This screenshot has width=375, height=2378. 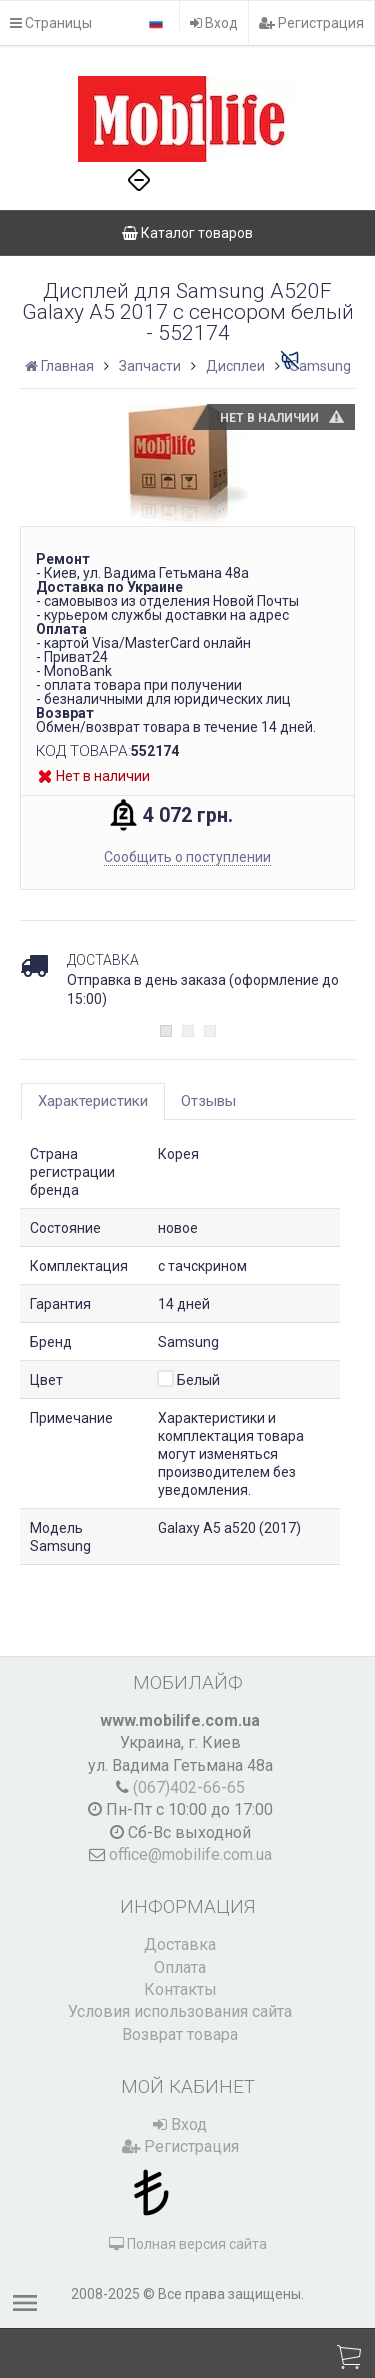 I want to click on view or select Turkish lira currency, so click(x=152, y=2192).